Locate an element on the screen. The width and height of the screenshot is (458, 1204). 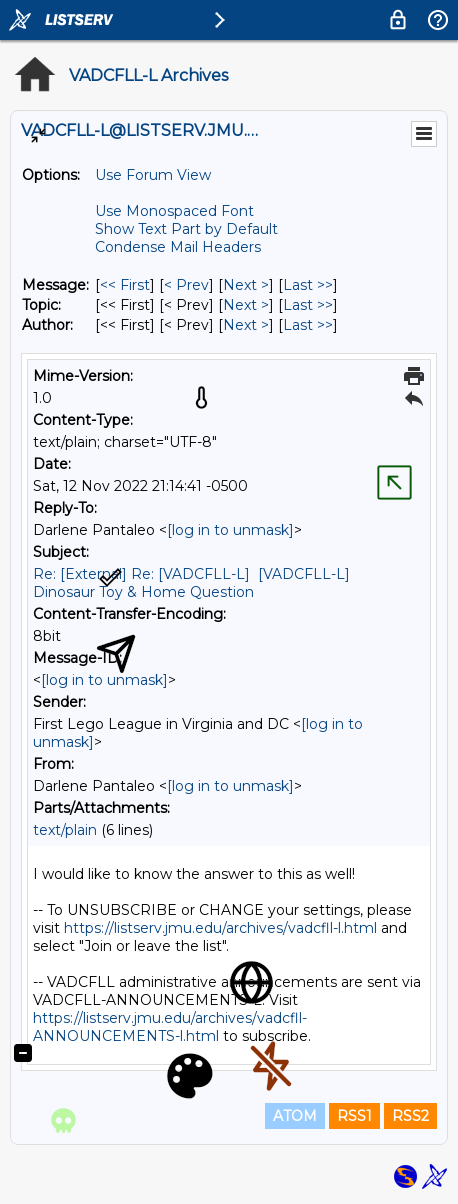
send a message is located at coordinates (118, 652).